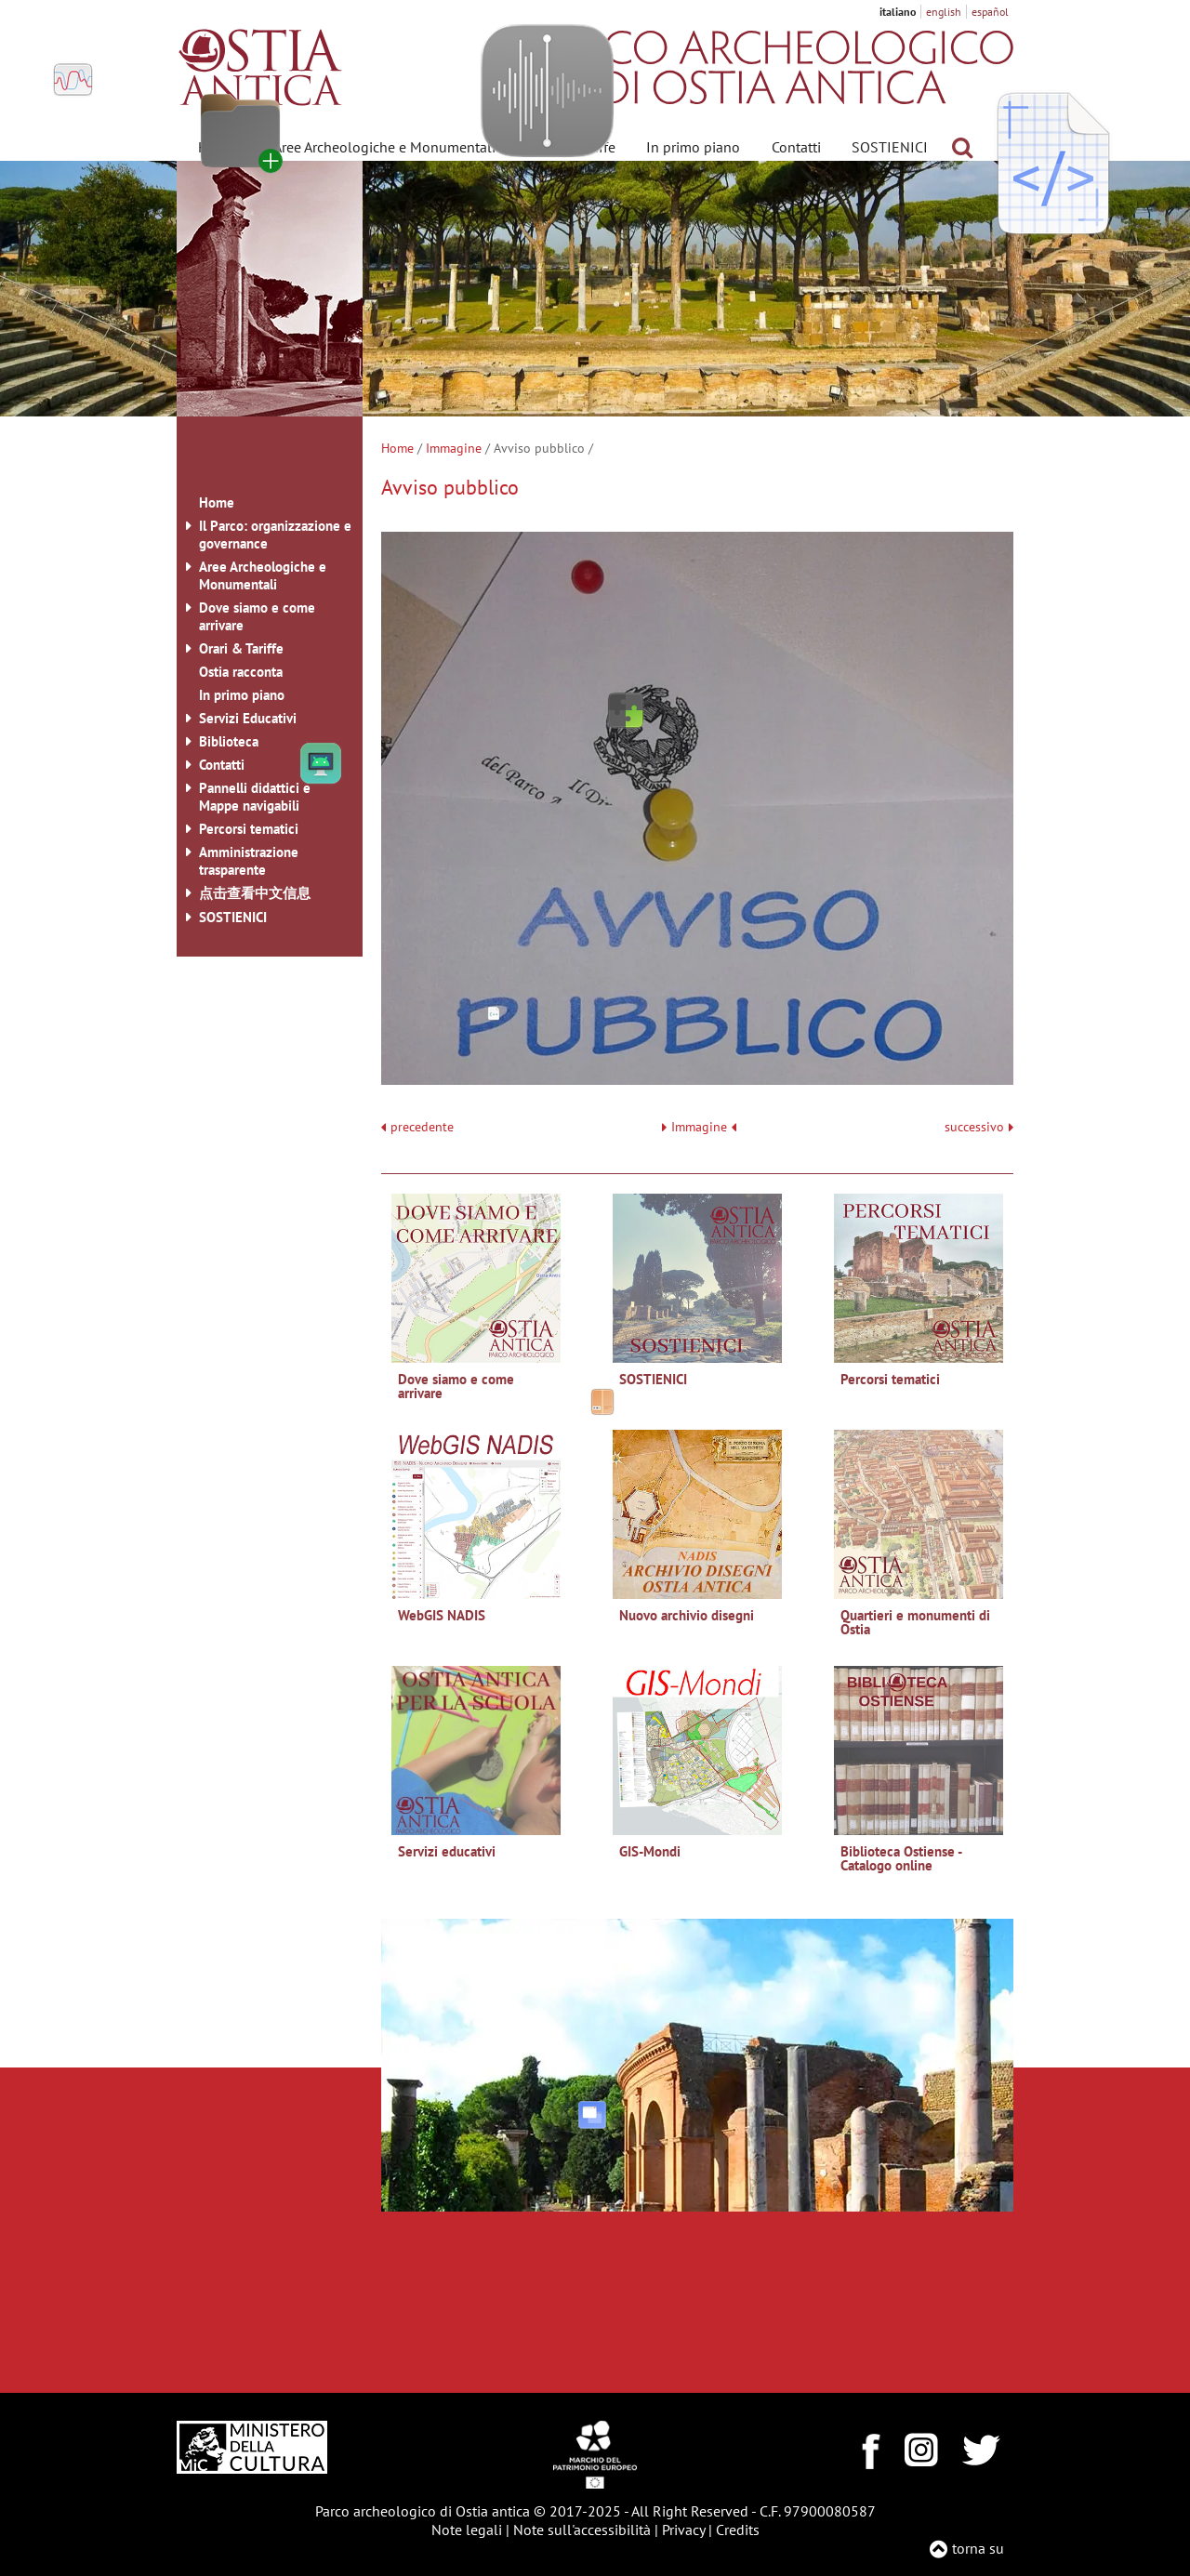  I want to click on open the voice memos app to record or play audio, so click(547, 90).